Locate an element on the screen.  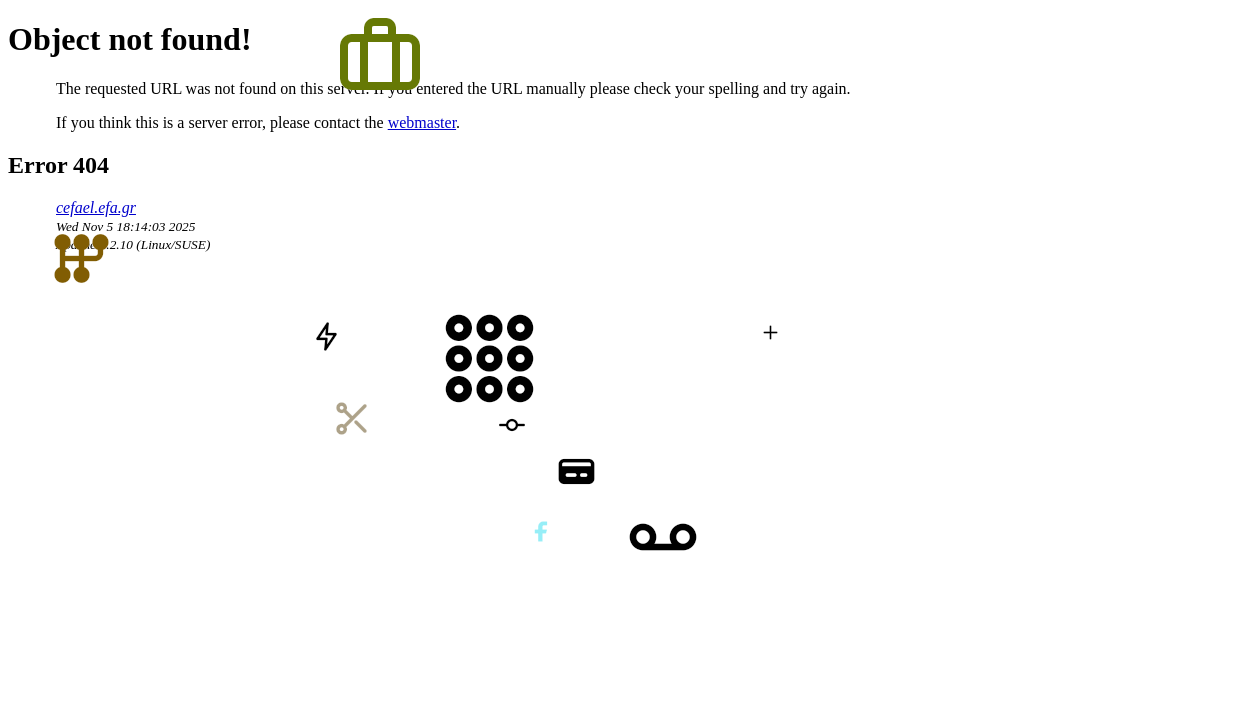
indicates manual transmission or gear settings is located at coordinates (81, 258).